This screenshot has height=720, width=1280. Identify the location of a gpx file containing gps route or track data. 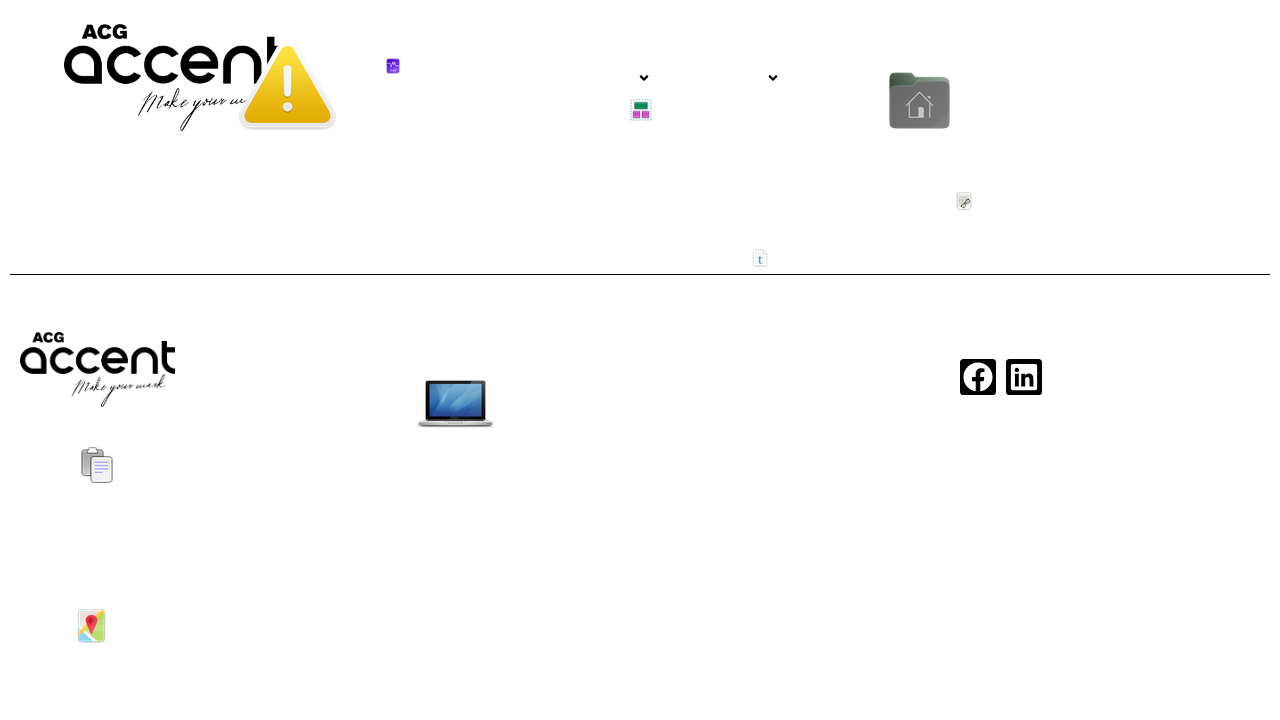
(91, 625).